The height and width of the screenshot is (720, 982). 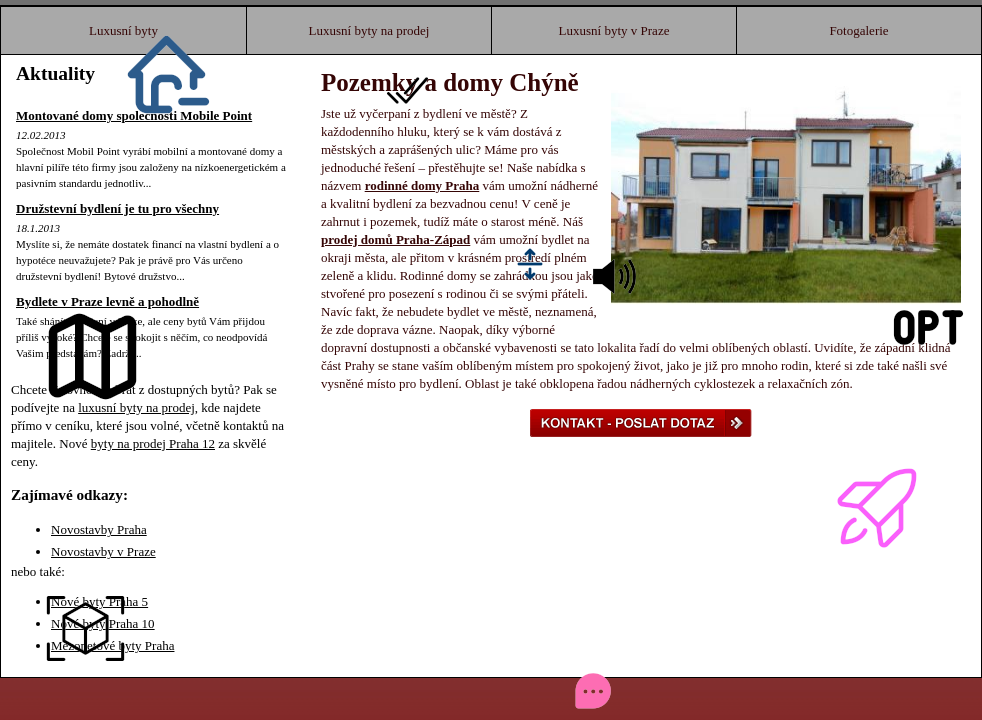 What do you see at coordinates (85, 628) in the screenshot?
I see `scan or capture a 3D object` at bounding box center [85, 628].